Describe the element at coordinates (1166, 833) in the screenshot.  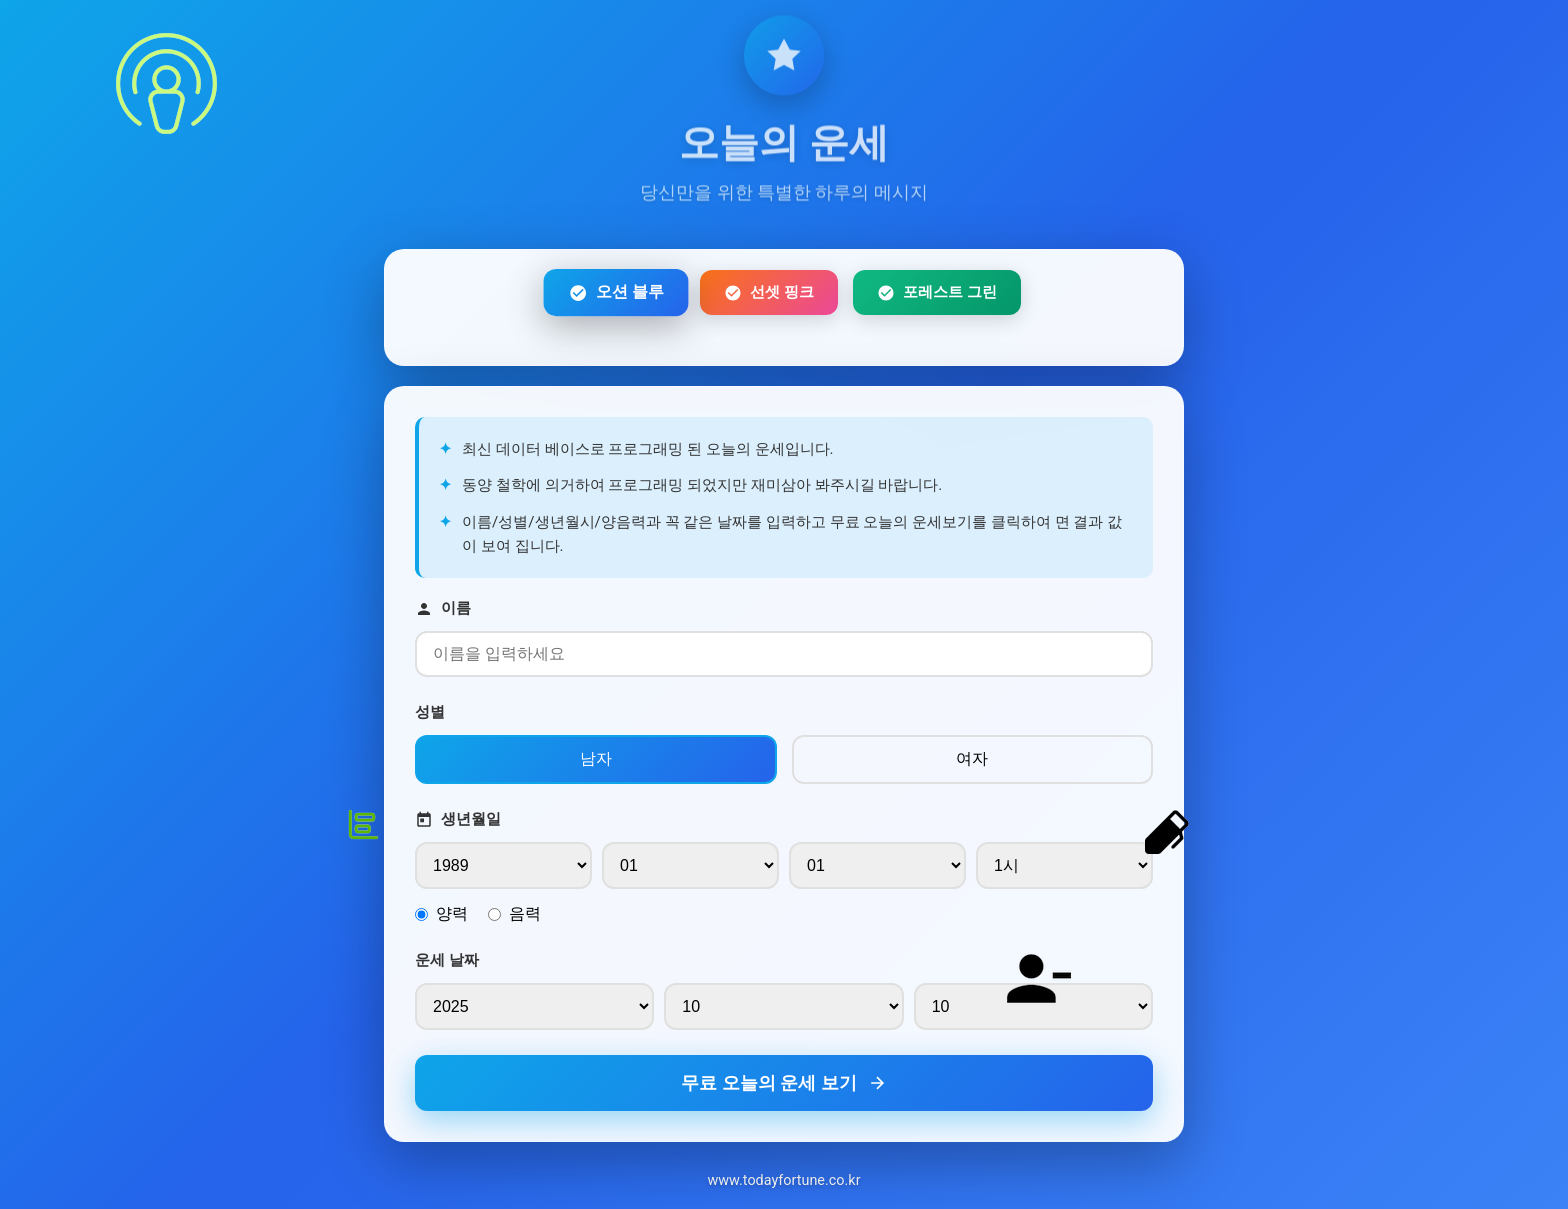
I see `edit or modify content` at that location.